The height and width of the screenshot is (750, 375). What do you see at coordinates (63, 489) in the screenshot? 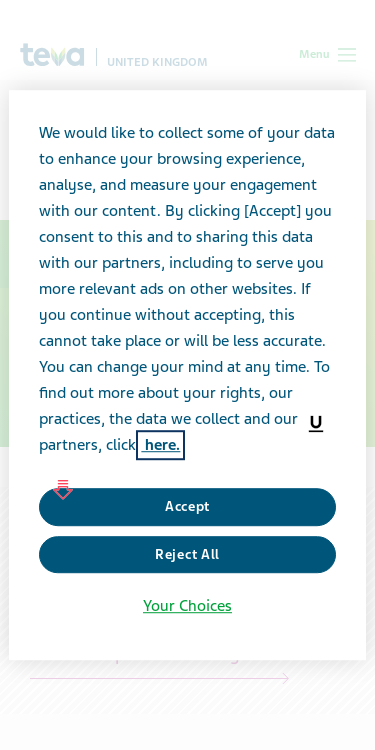
I see `download file or content` at bounding box center [63, 489].